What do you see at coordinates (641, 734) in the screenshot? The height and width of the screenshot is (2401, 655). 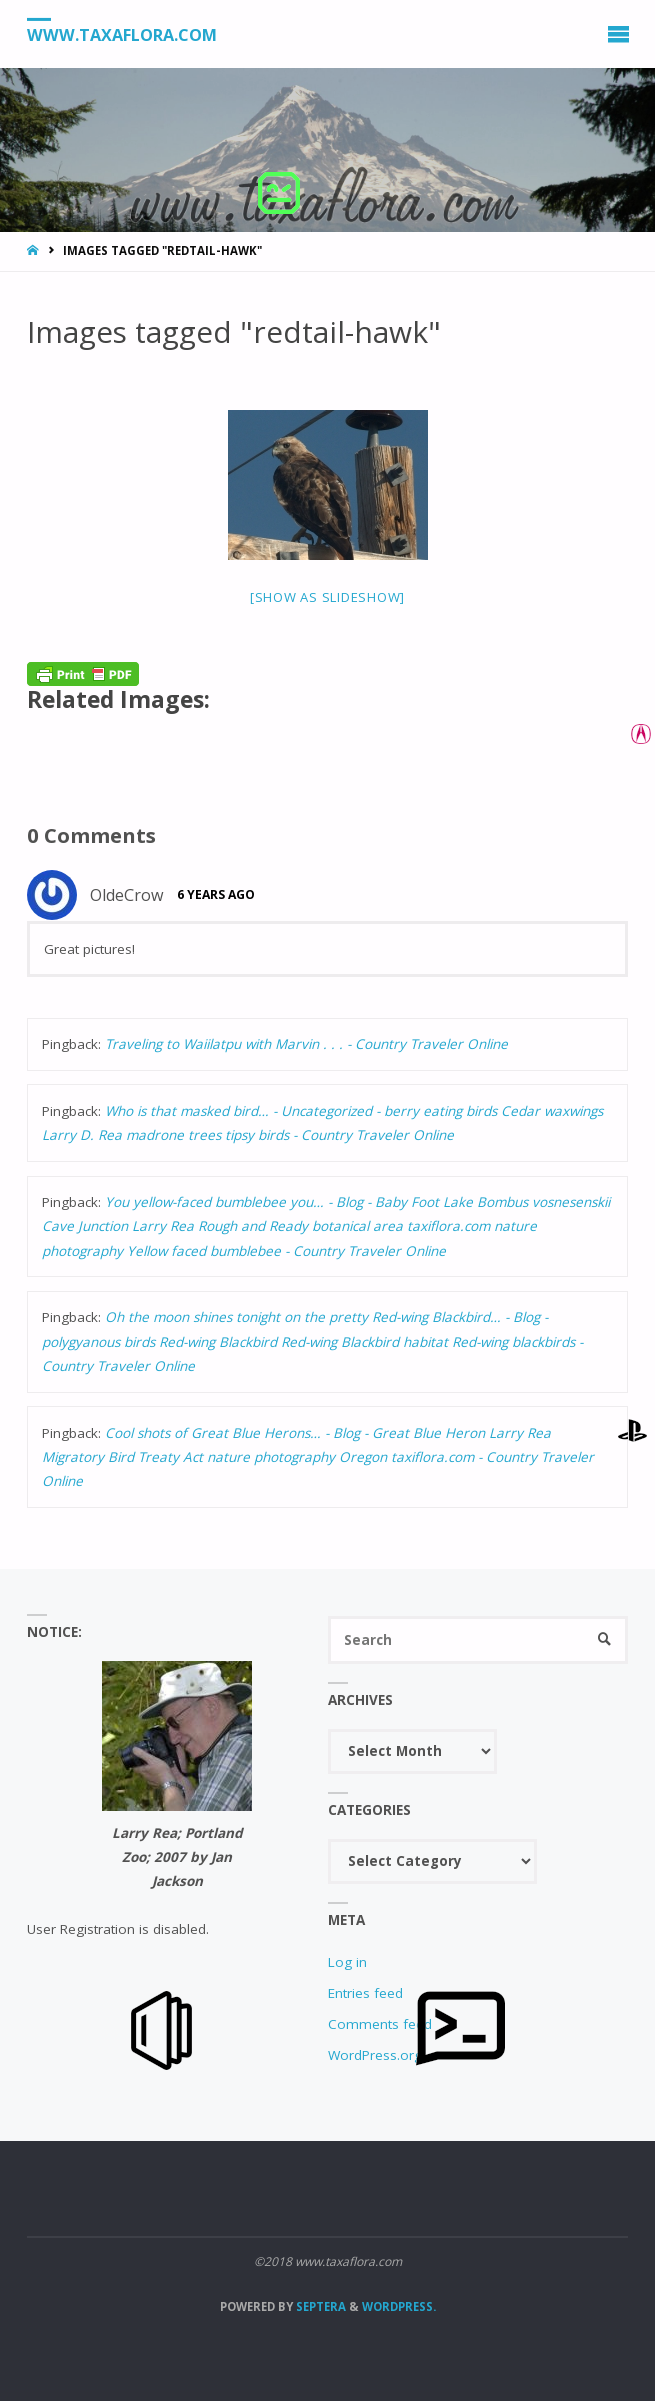 I see `Acura brand logo` at bounding box center [641, 734].